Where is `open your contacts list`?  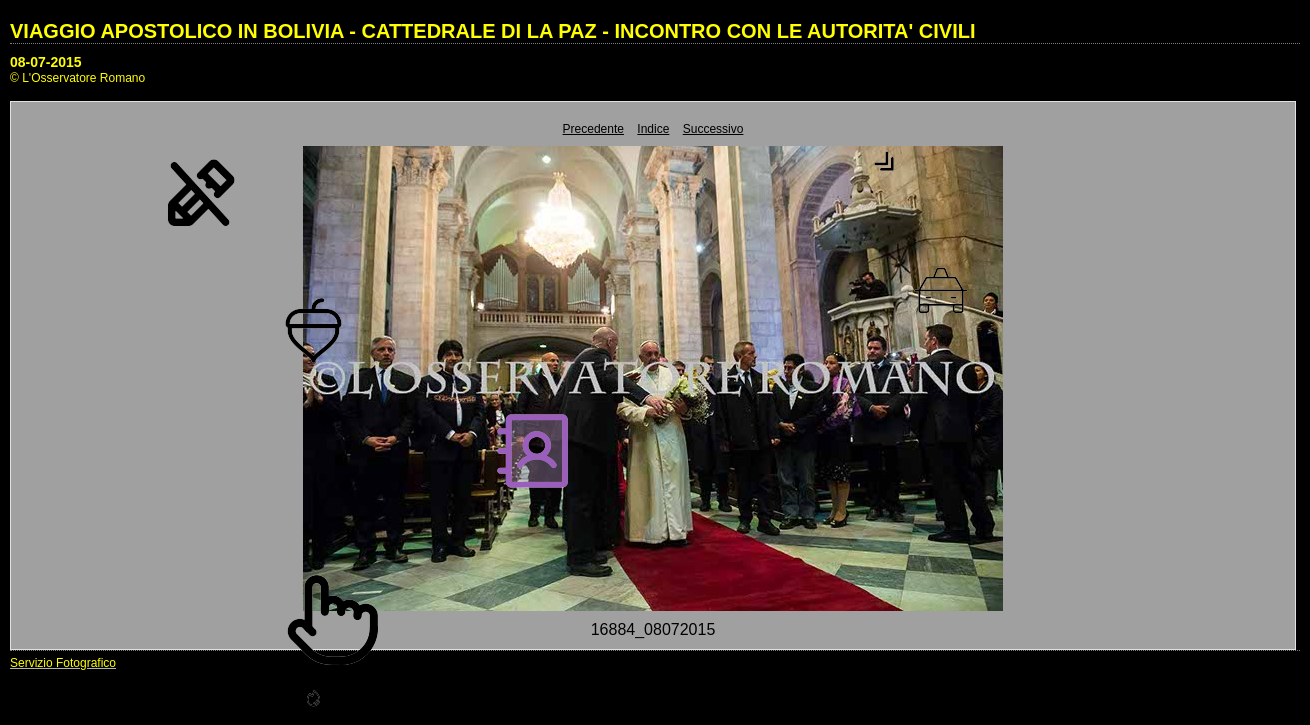
open your contacts list is located at coordinates (534, 451).